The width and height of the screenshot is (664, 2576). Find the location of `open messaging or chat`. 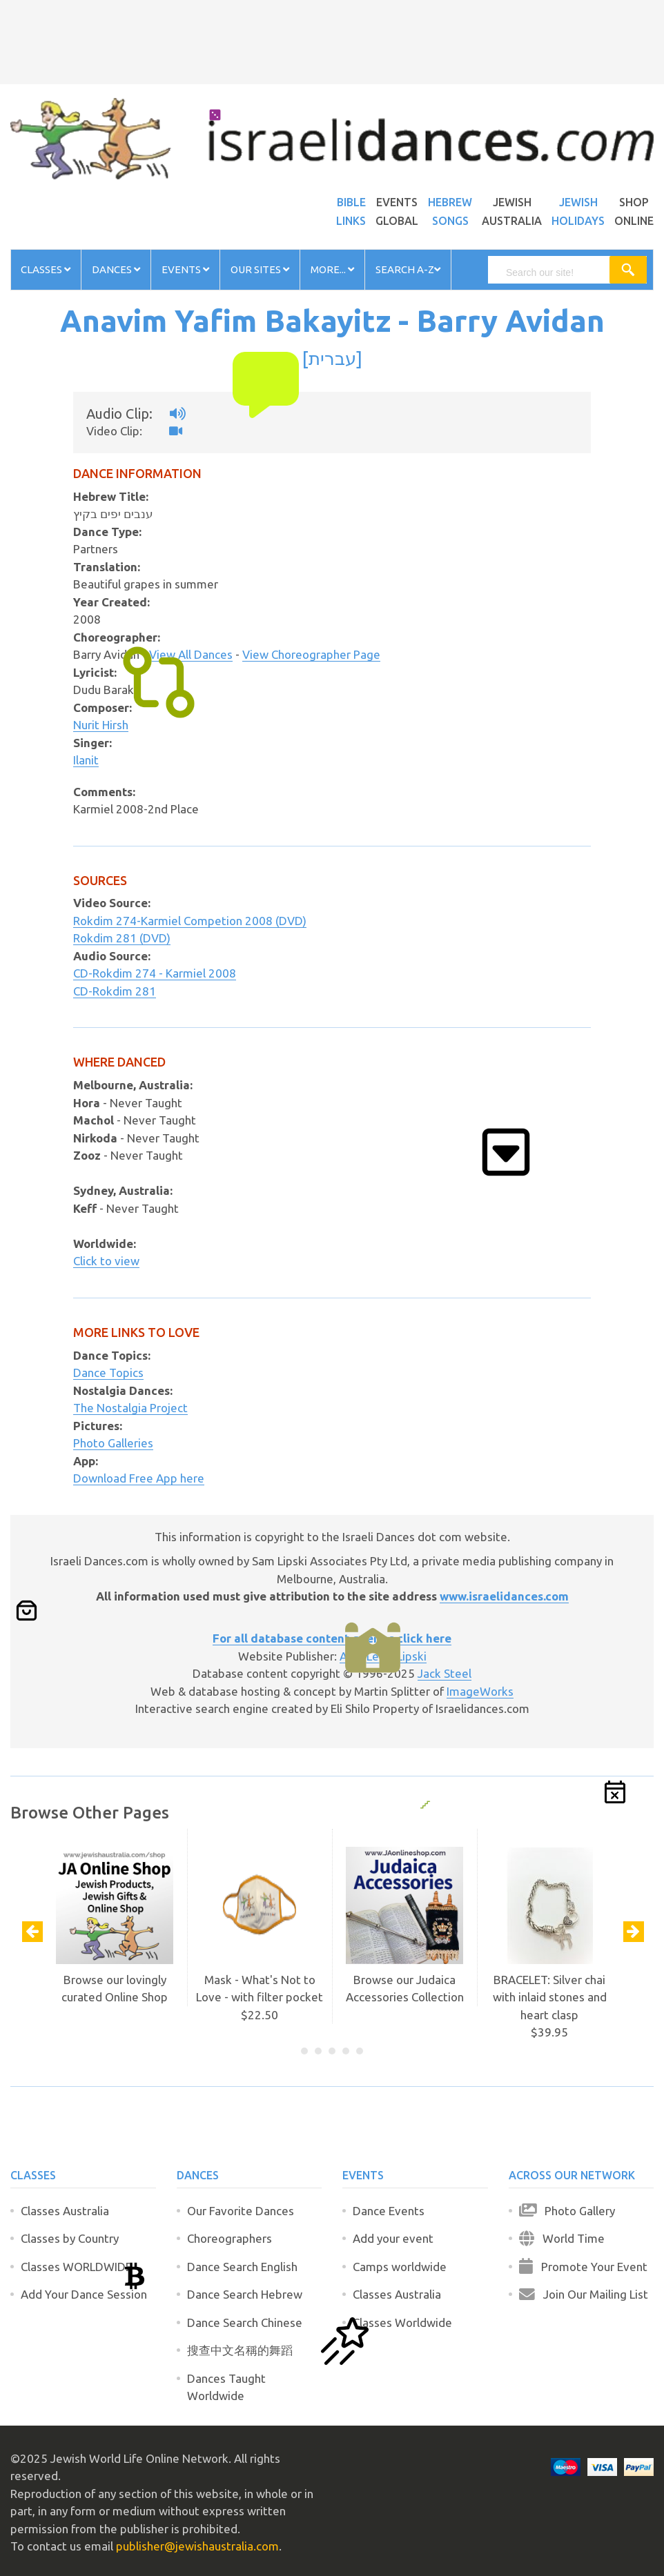

open messaging or chat is located at coordinates (266, 381).